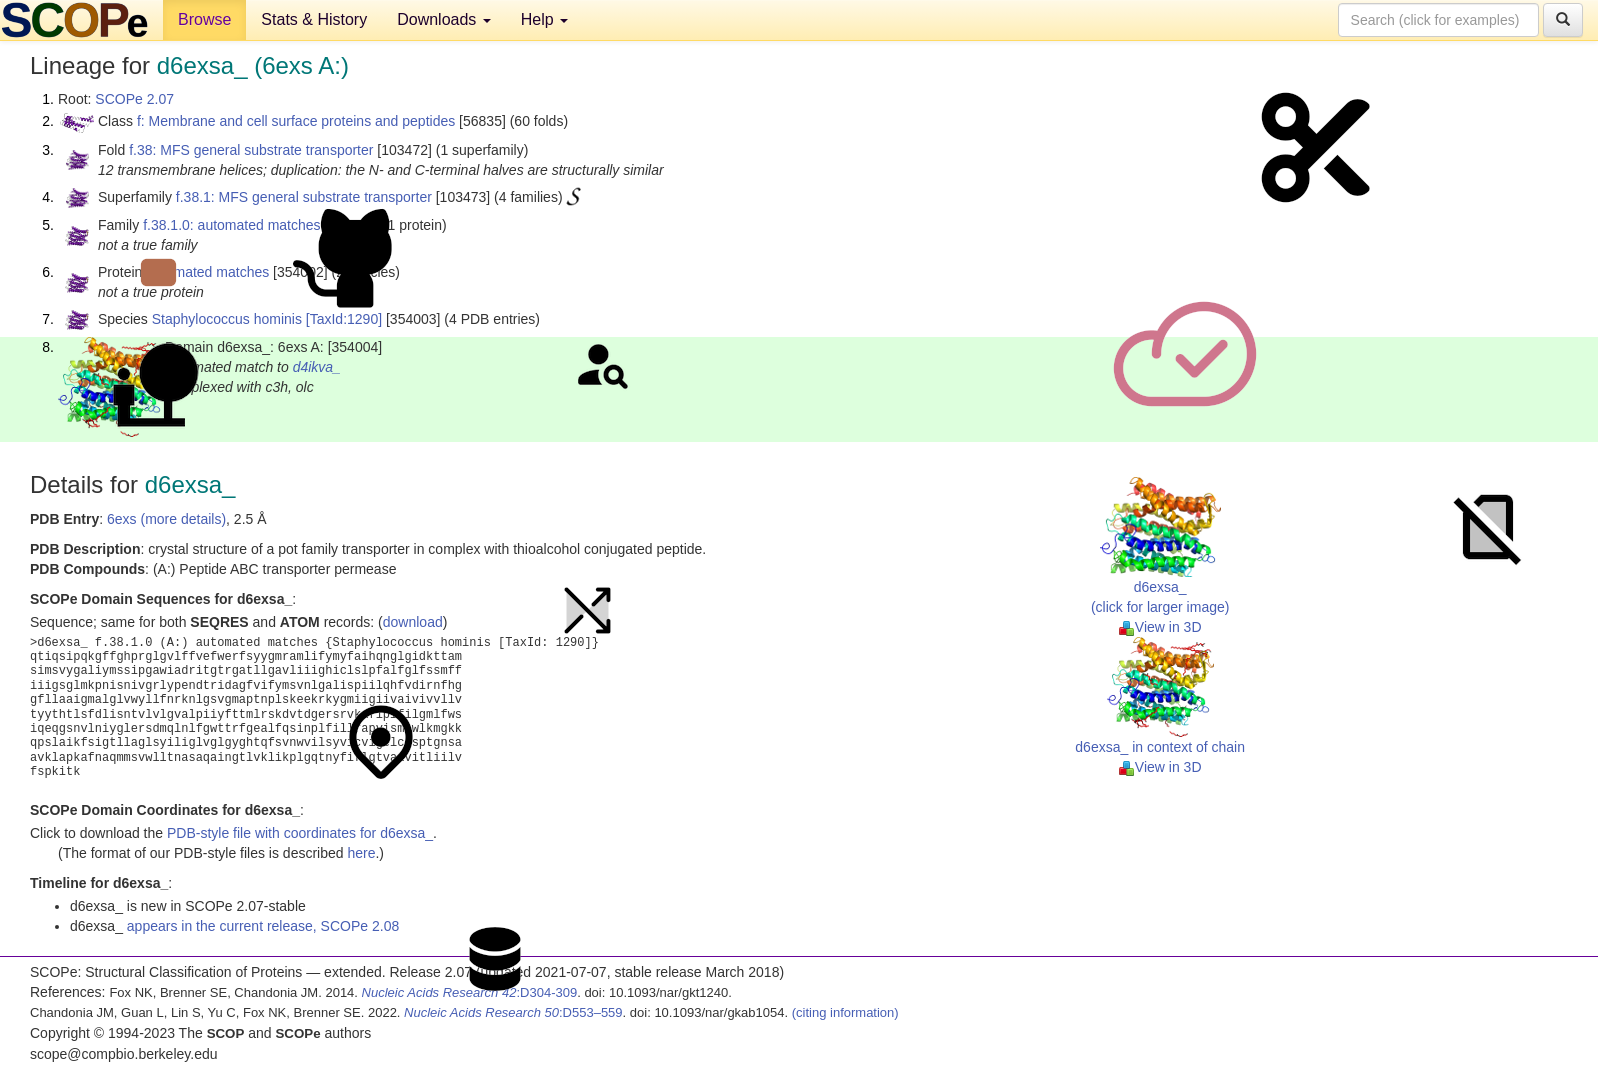  Describe the element at coordinates (351, 256) in the screenshot. I see `visit github repository` at that location.